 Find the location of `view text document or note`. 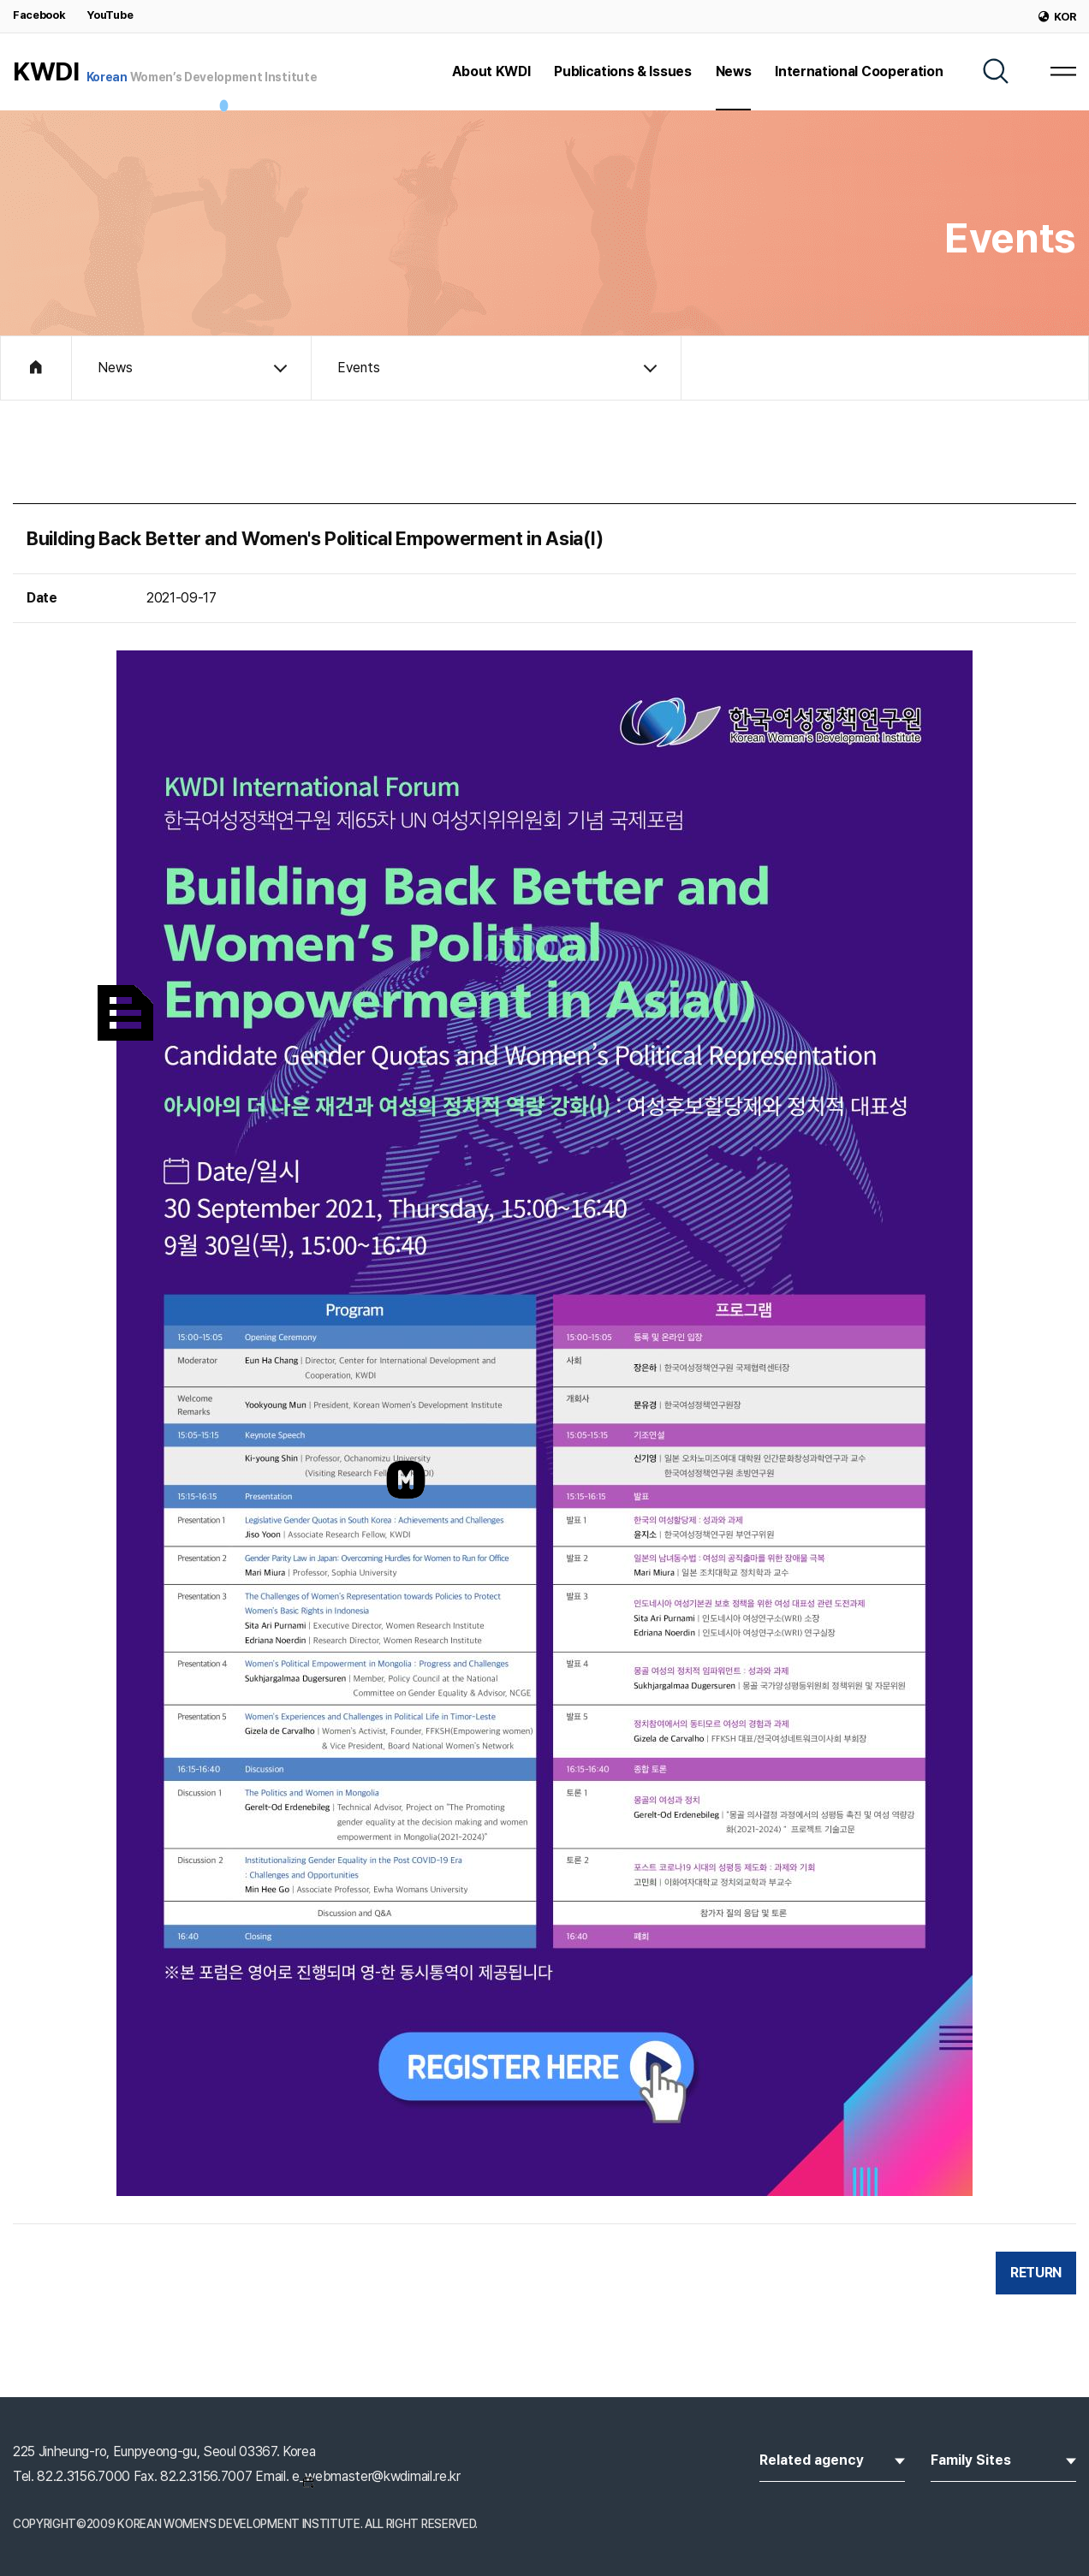

view text document or note is located at coordinates (125, 1012).